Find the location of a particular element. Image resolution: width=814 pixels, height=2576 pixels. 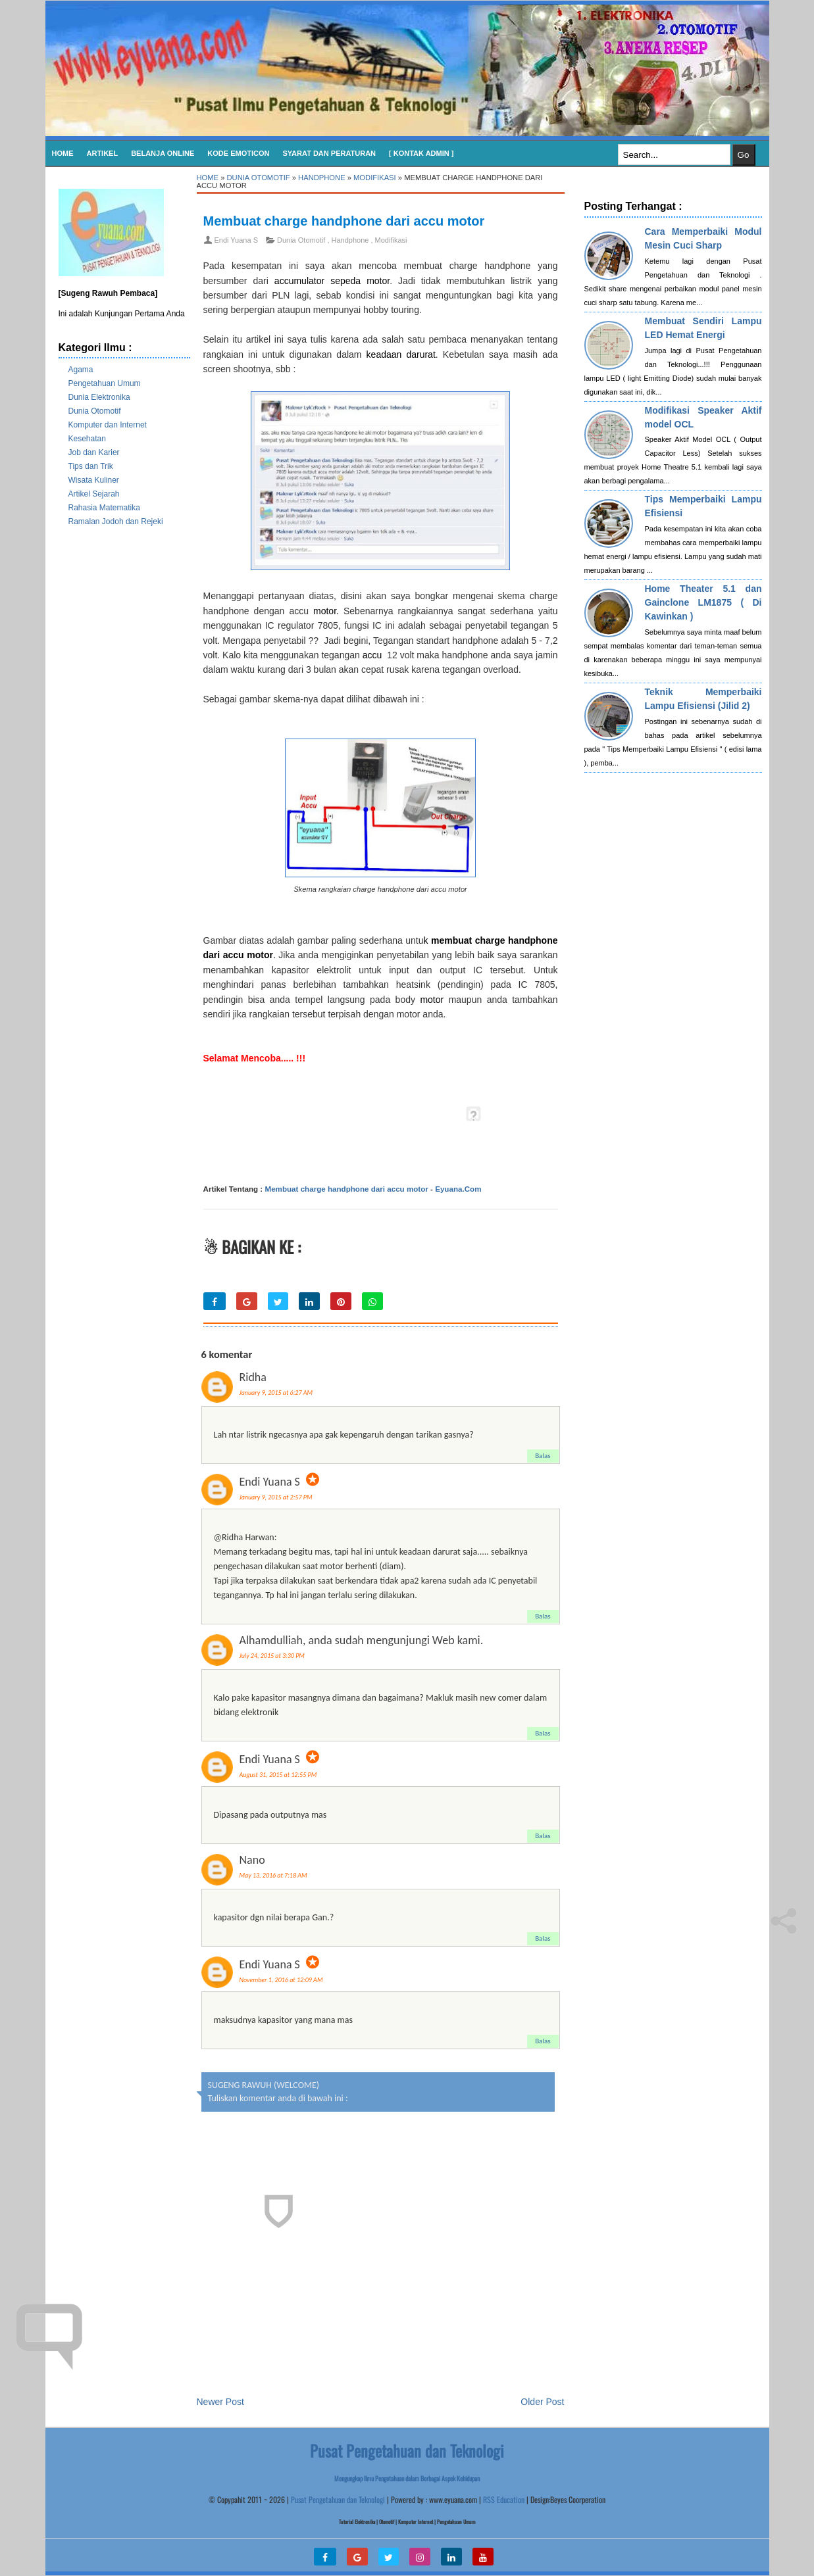

access sharing preferences and settings is located at coordinates (784, 1921).